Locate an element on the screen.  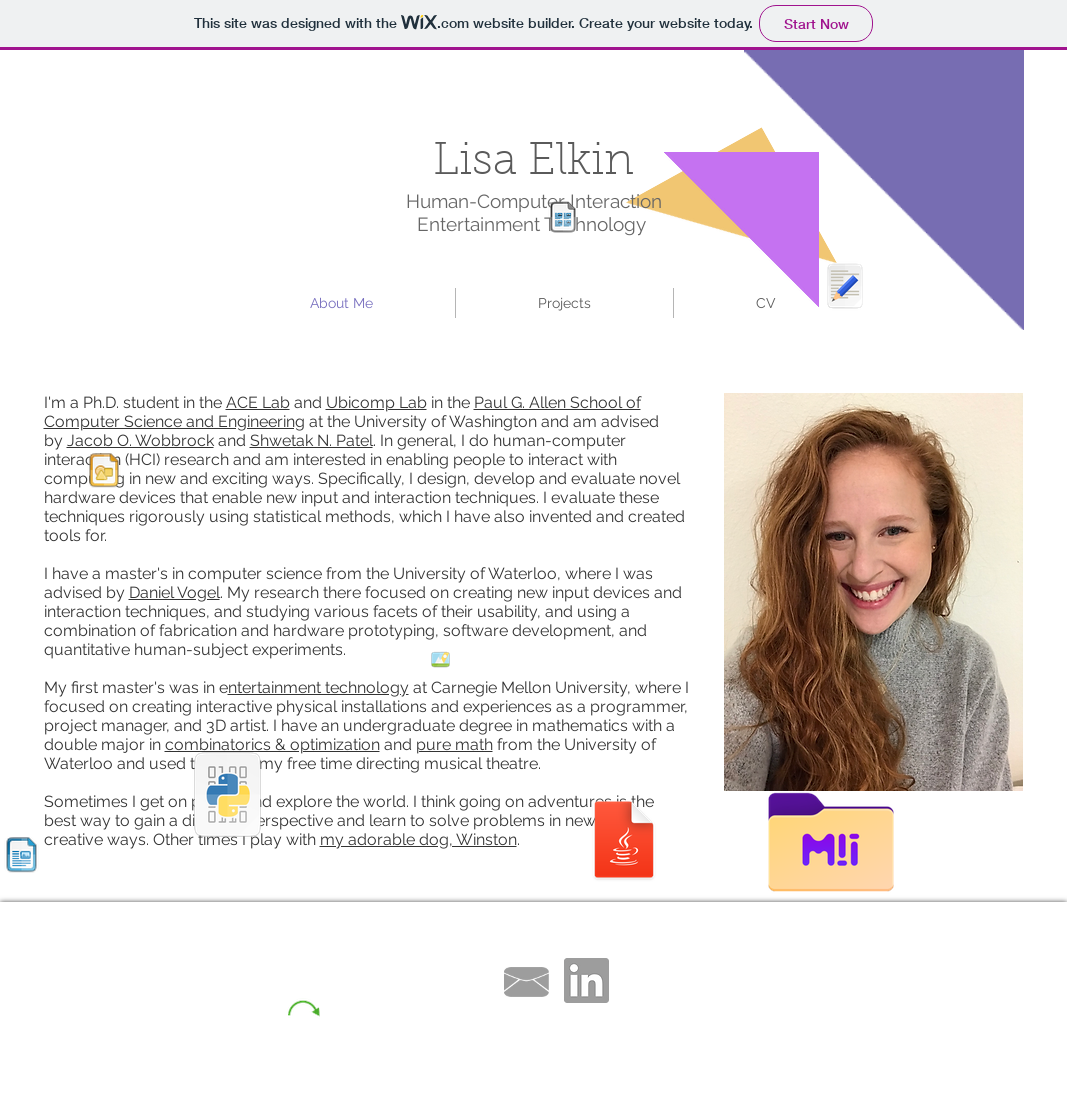
python bytecode file (.pyc) is located at coordinates (227, 794).